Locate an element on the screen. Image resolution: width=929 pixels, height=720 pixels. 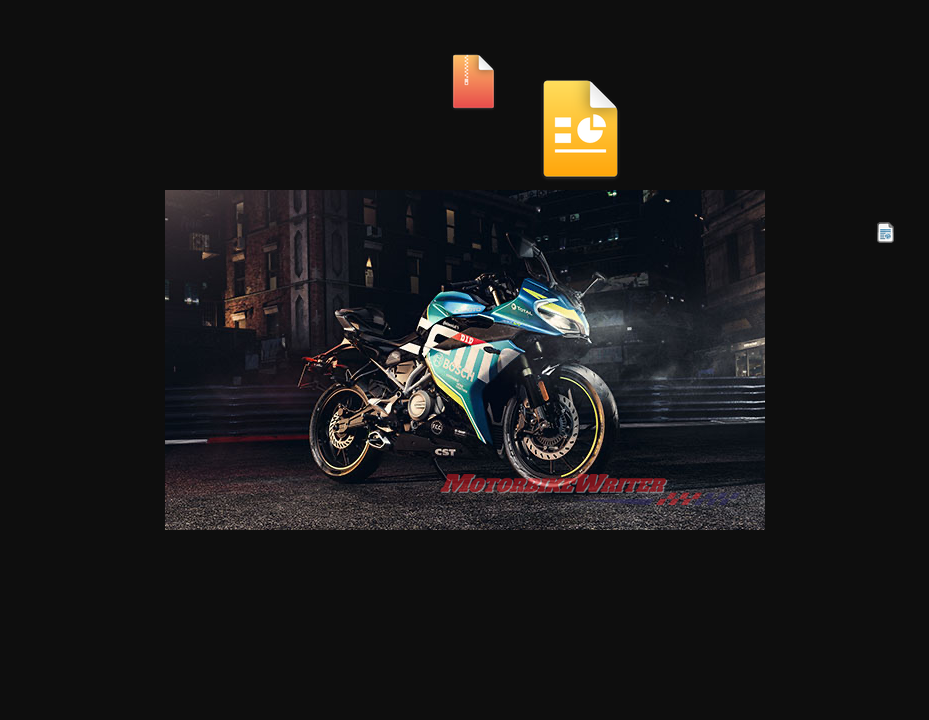
a google slides presentation file is located at coordinates (580, 130).